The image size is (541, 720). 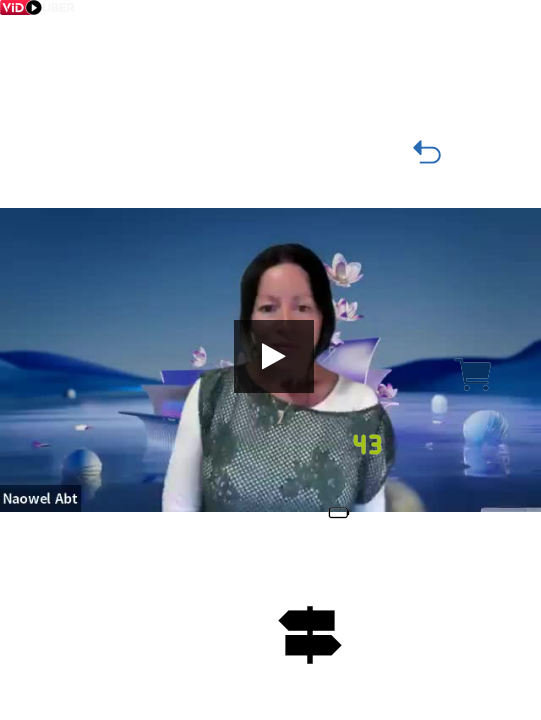 What do you see at coordinates (427, 153) in the screenshot?
I see `undo previous action` at bounding box center [427, 153].